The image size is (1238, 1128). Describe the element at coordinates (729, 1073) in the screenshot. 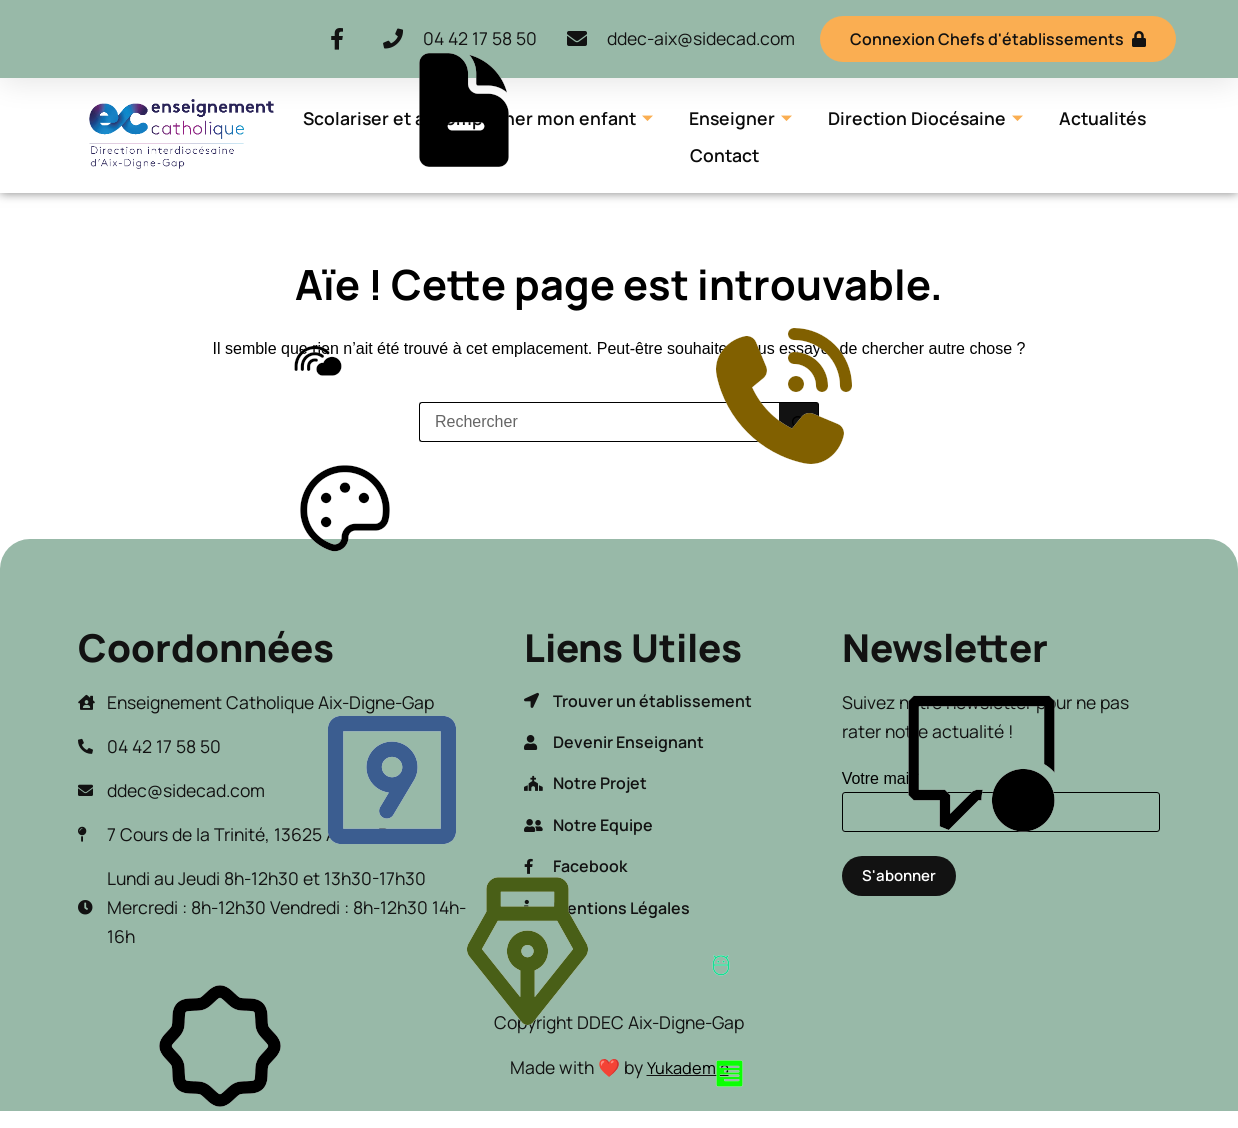

I see `align text to the right` at that location.